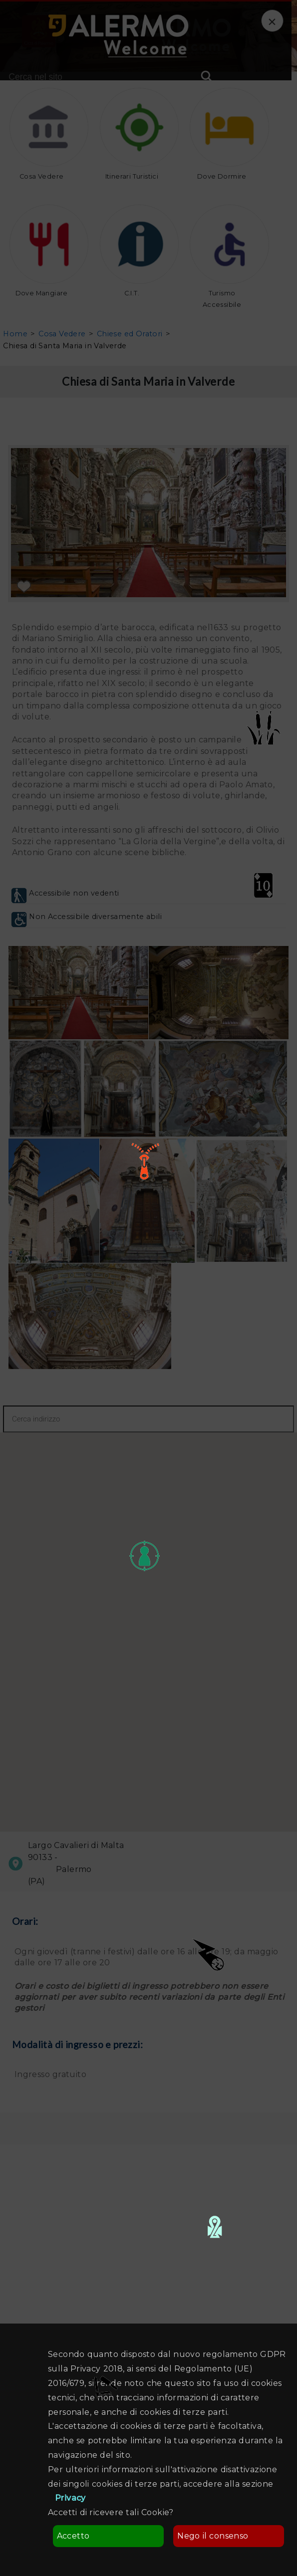 Image resolution: width=297 pixels, height=2576 pixels. What do you see at coordinates (144, 1556) in the screenshot?
I see `target or focus on a specific user` at bounding box center [144, 1556].